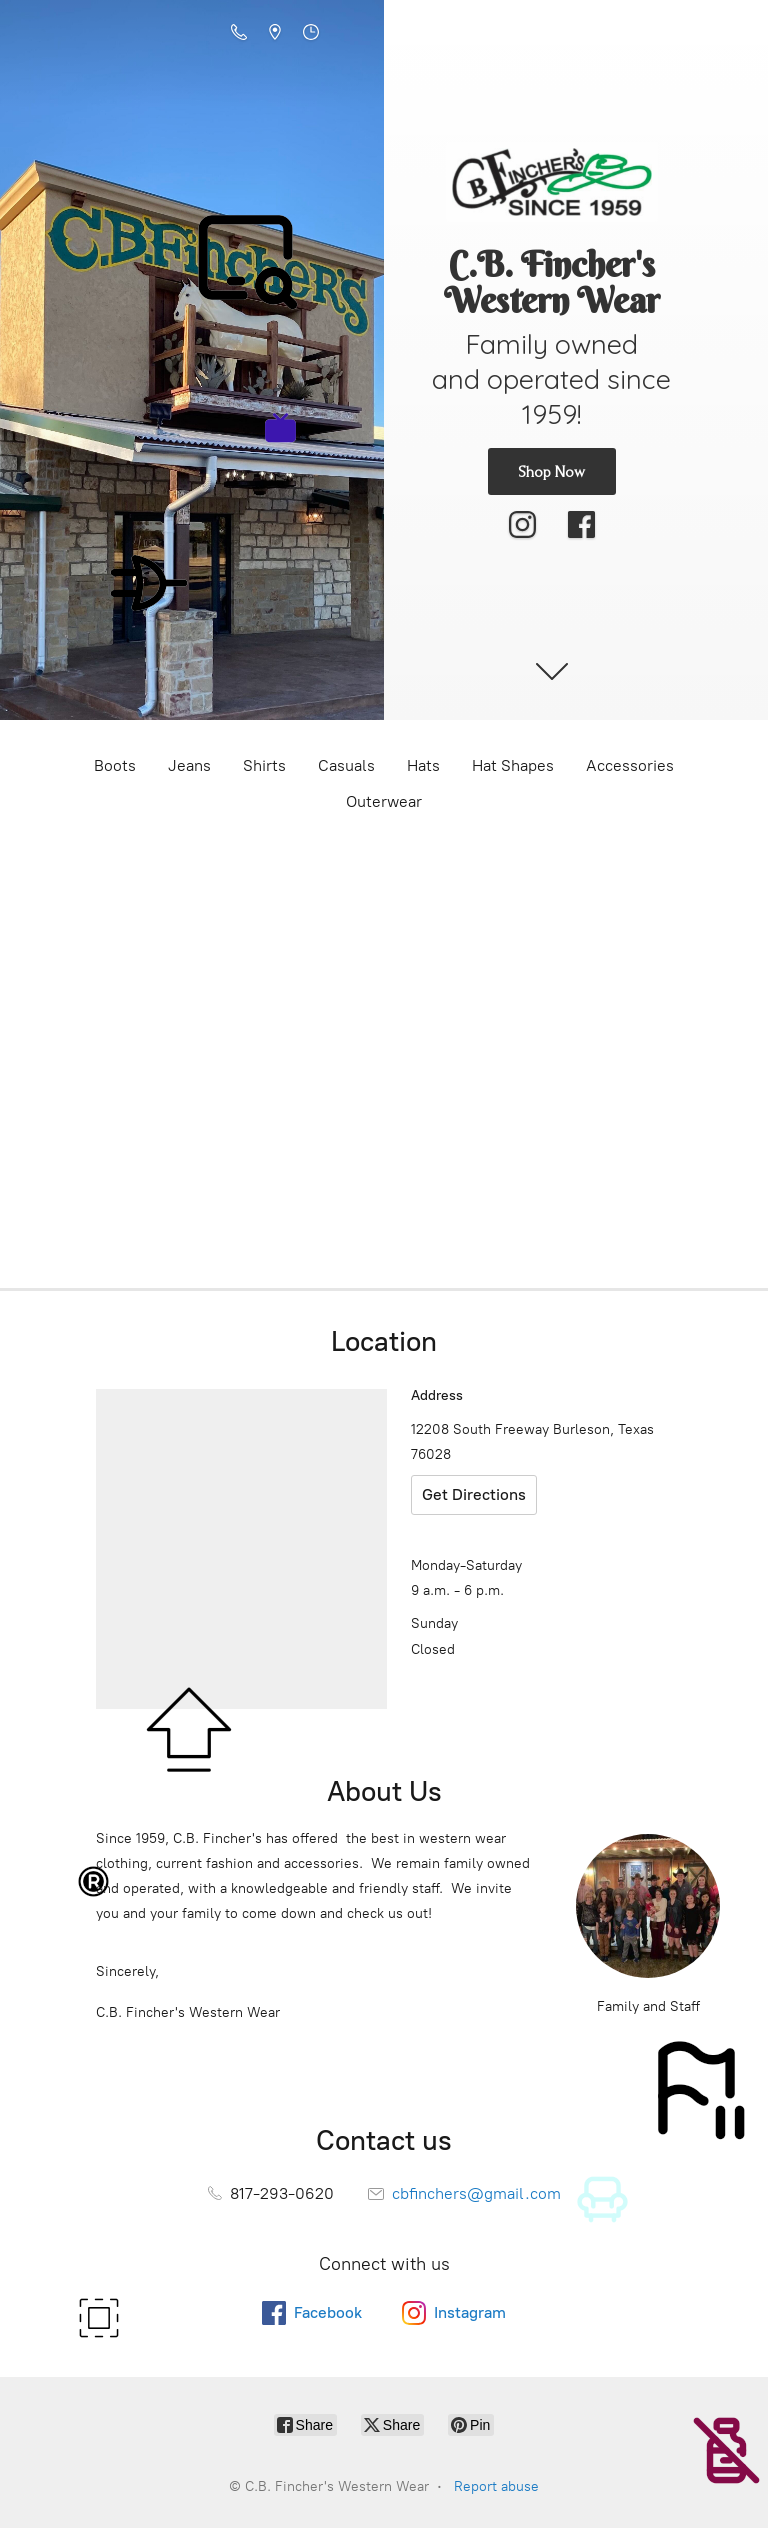 Image resolution: width=768 pixels, height=2528 pixels. What do you see at coordinates (280, 428) in the screenshot?
I see `access tv or display settings` at bounding box center [280, 428].